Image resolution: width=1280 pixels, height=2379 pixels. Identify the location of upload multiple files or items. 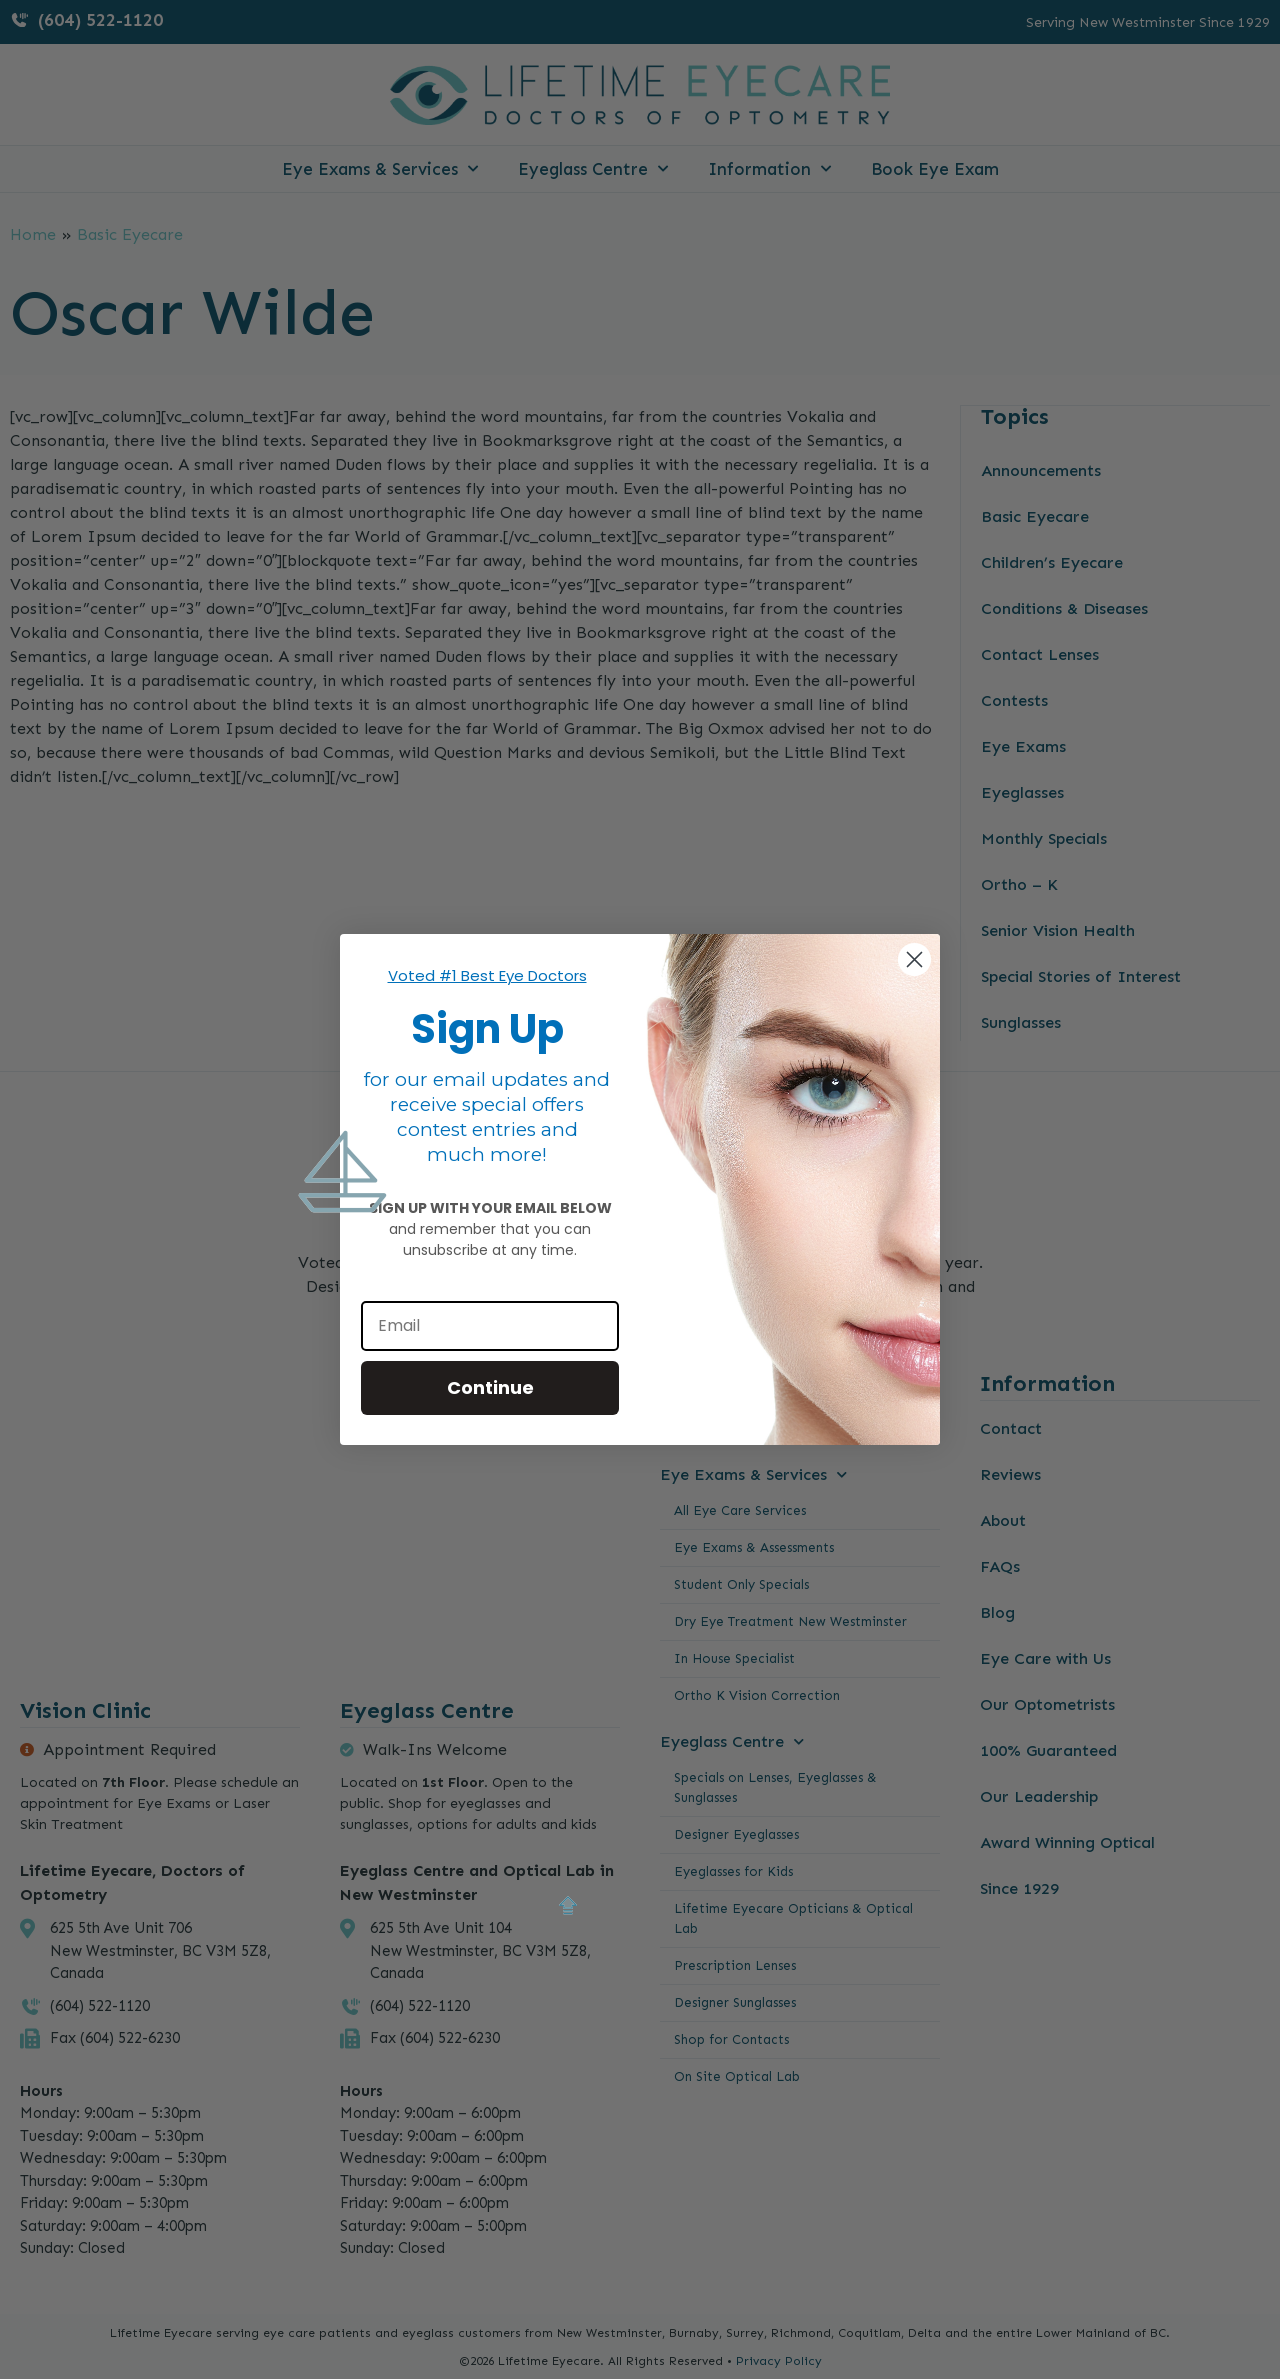
(568, 1906).